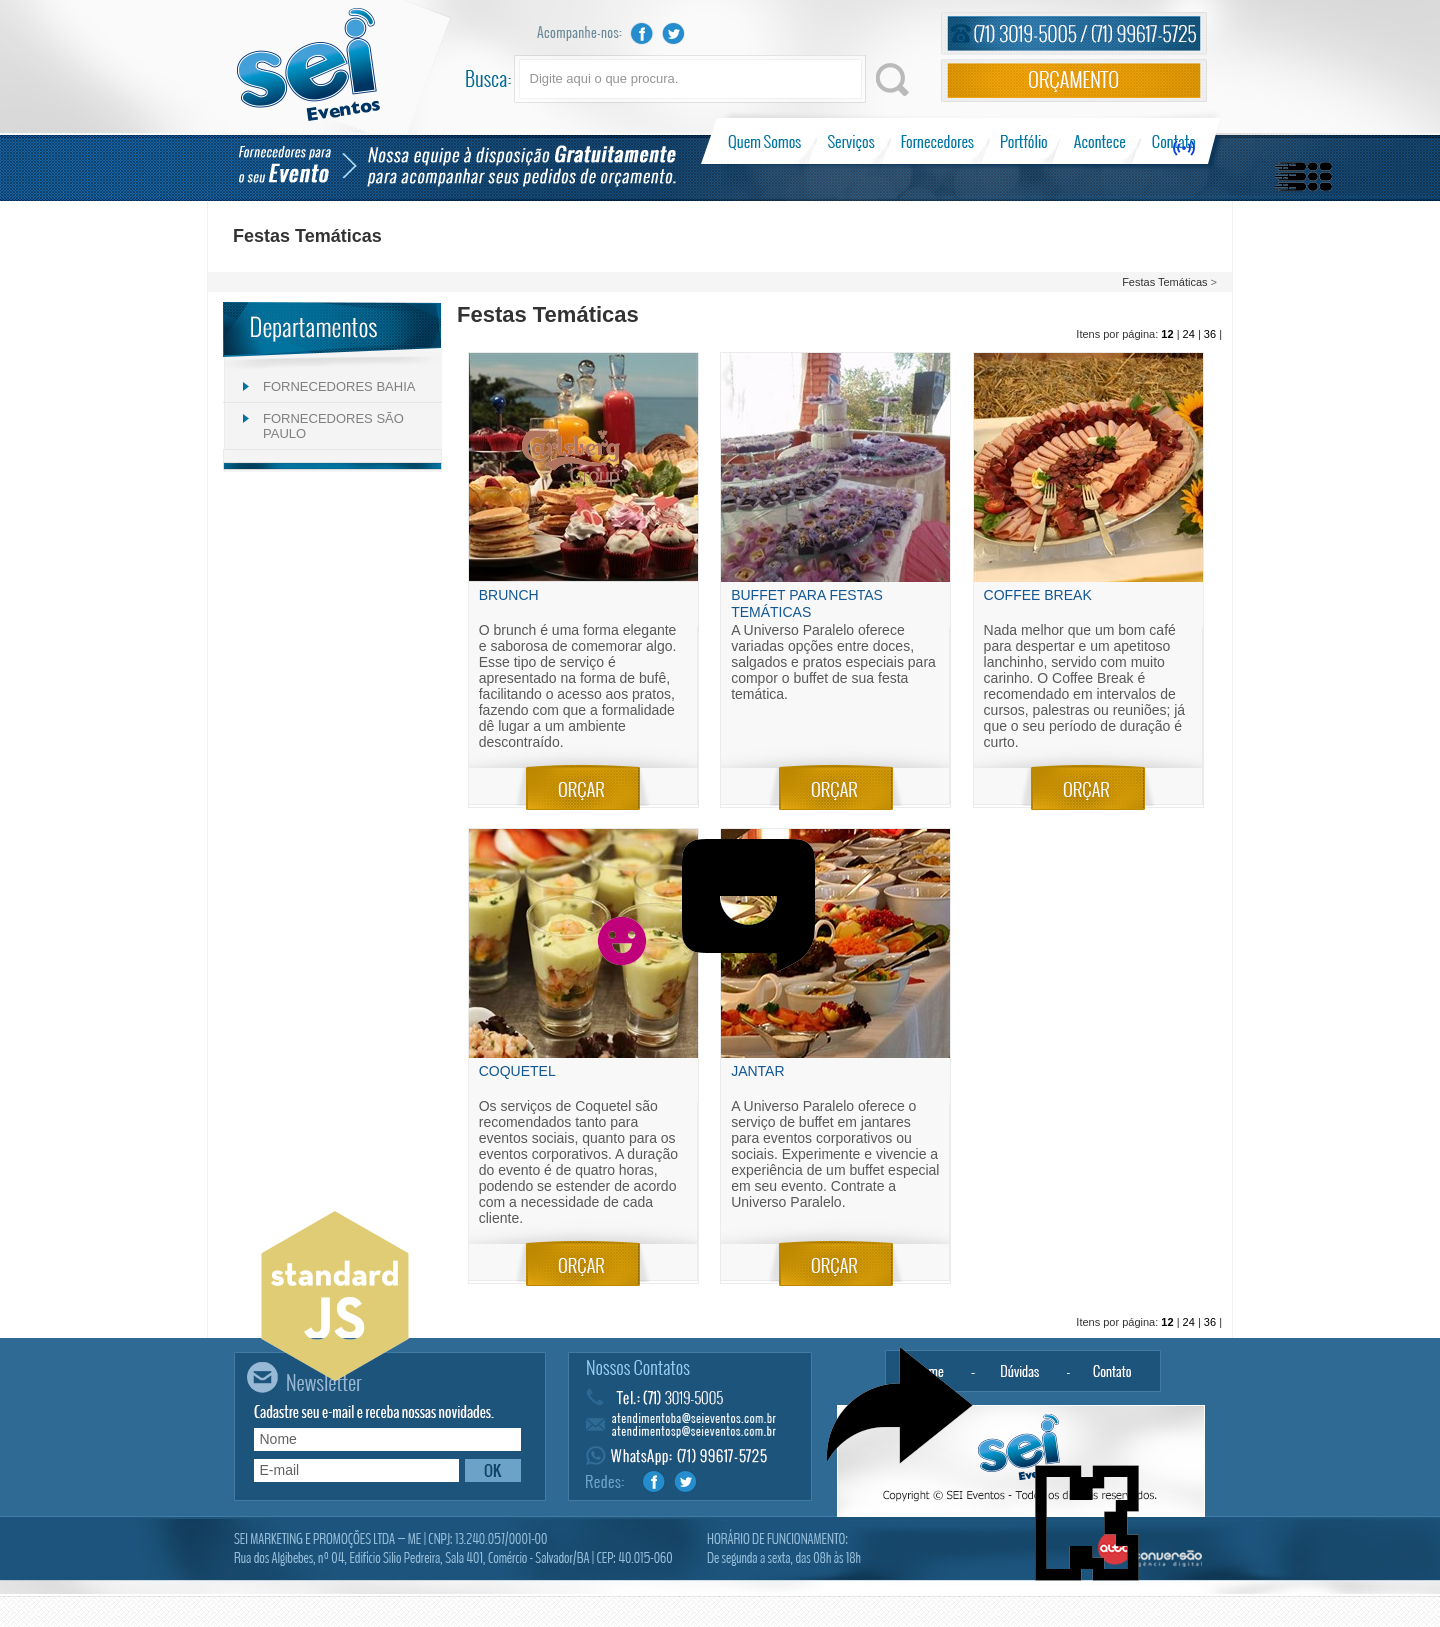 This screenshot has width=1440, height=1627. Describe the element at coordinates (1087, 1523) in the screenshot. I see `open kick streaming platform` at that location.